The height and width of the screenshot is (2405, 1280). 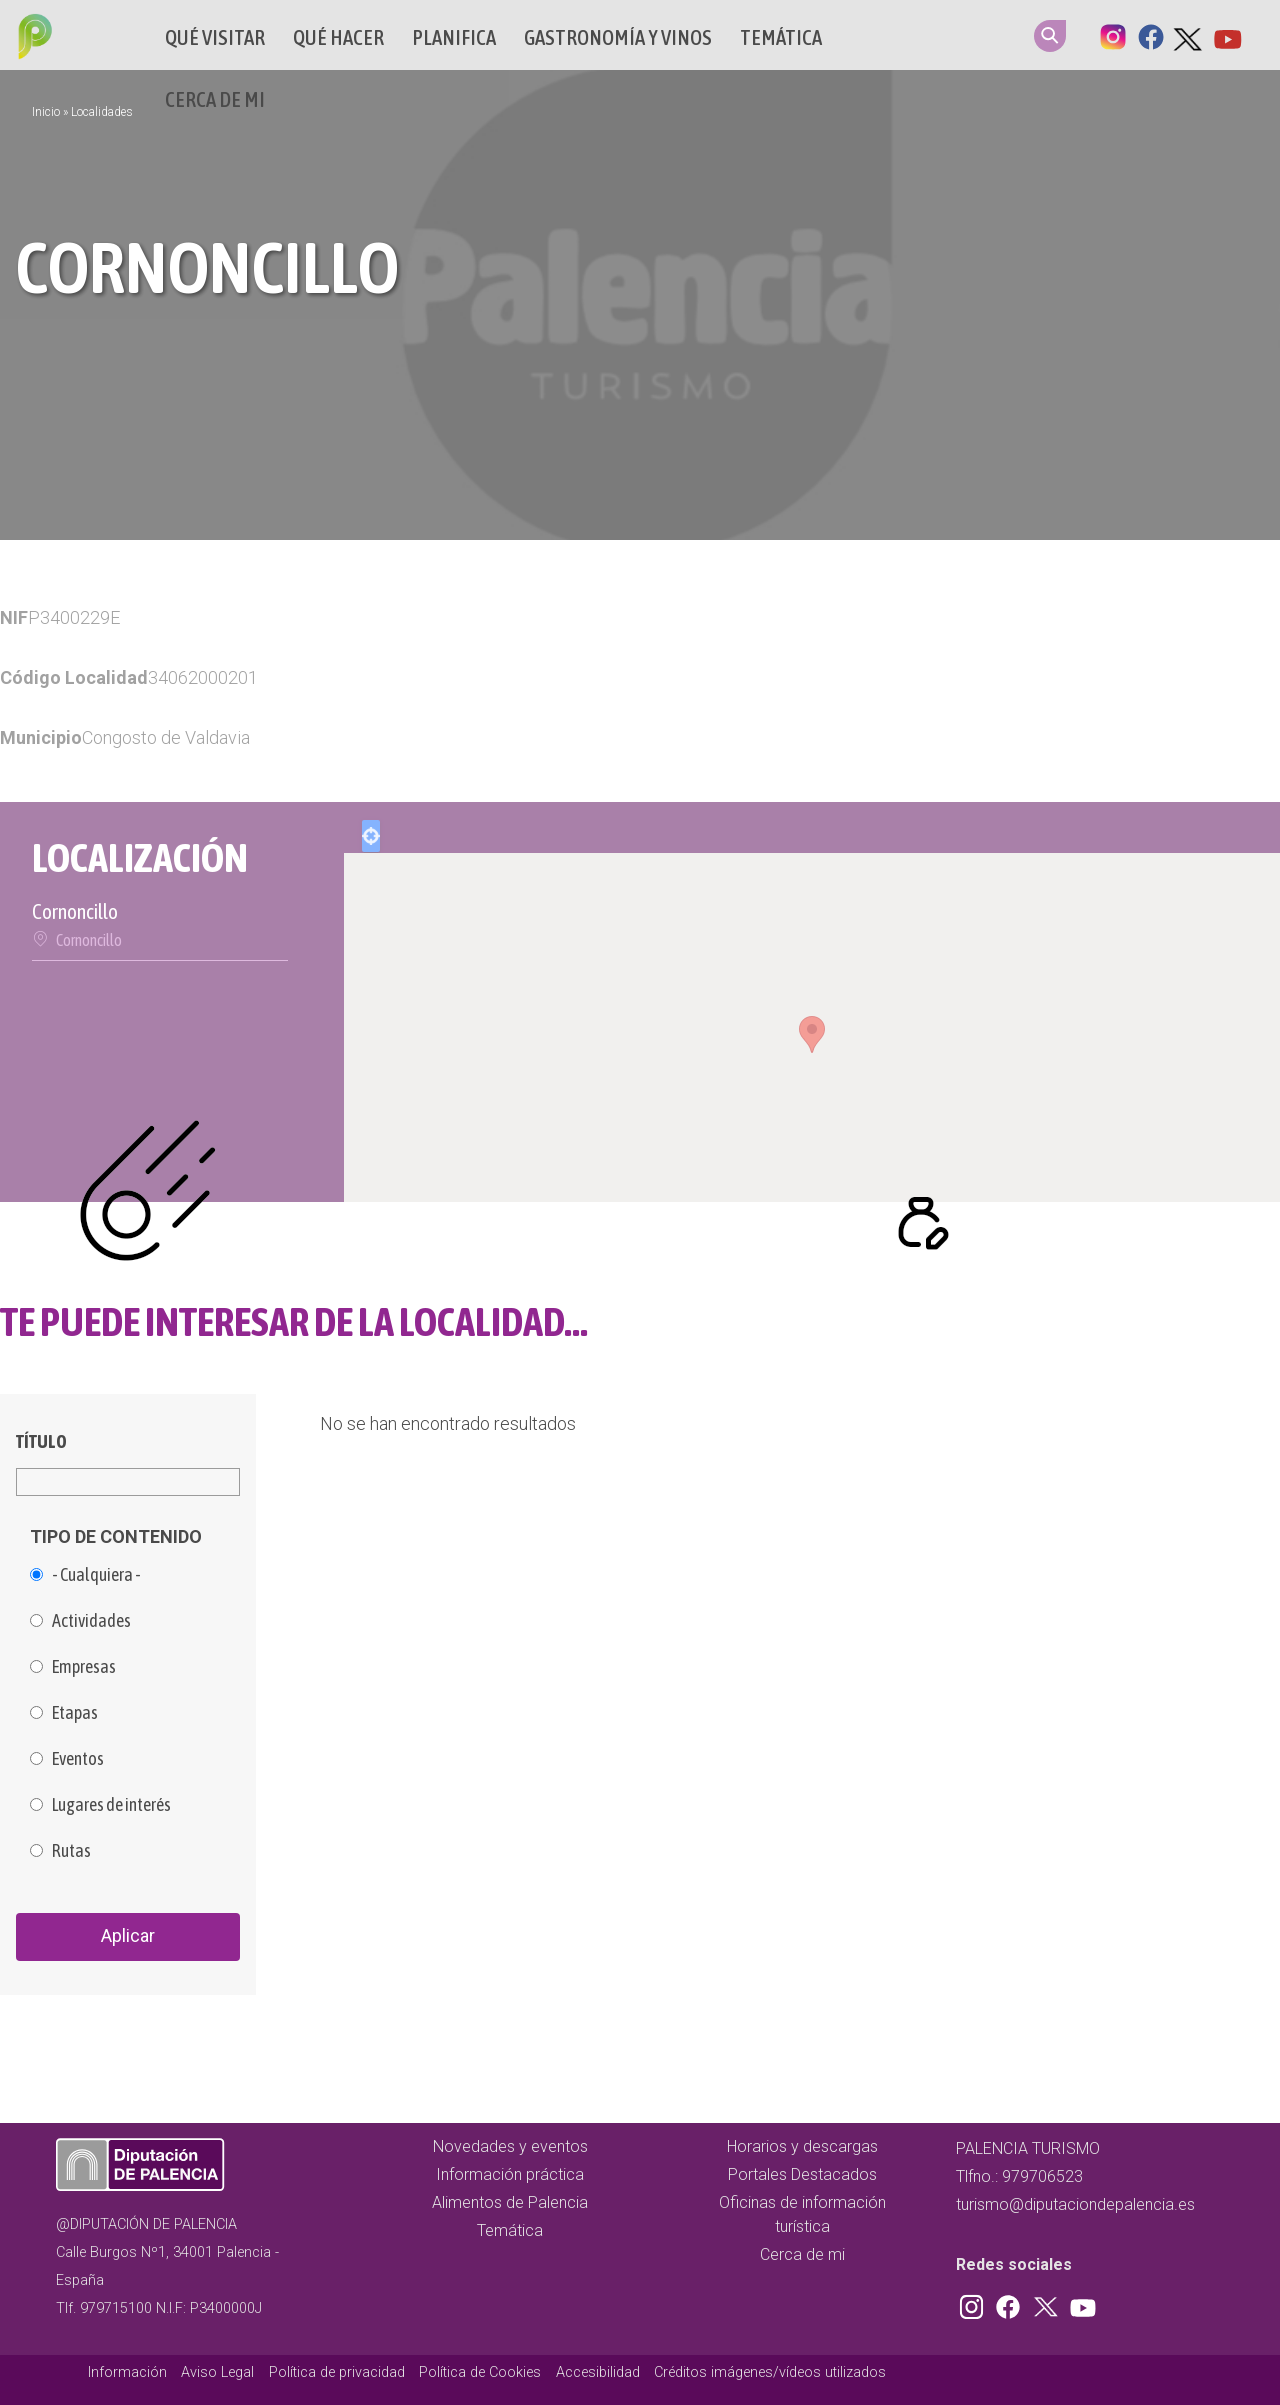 I want to click on edit budget or savings details, so click(x=921, y=1222).